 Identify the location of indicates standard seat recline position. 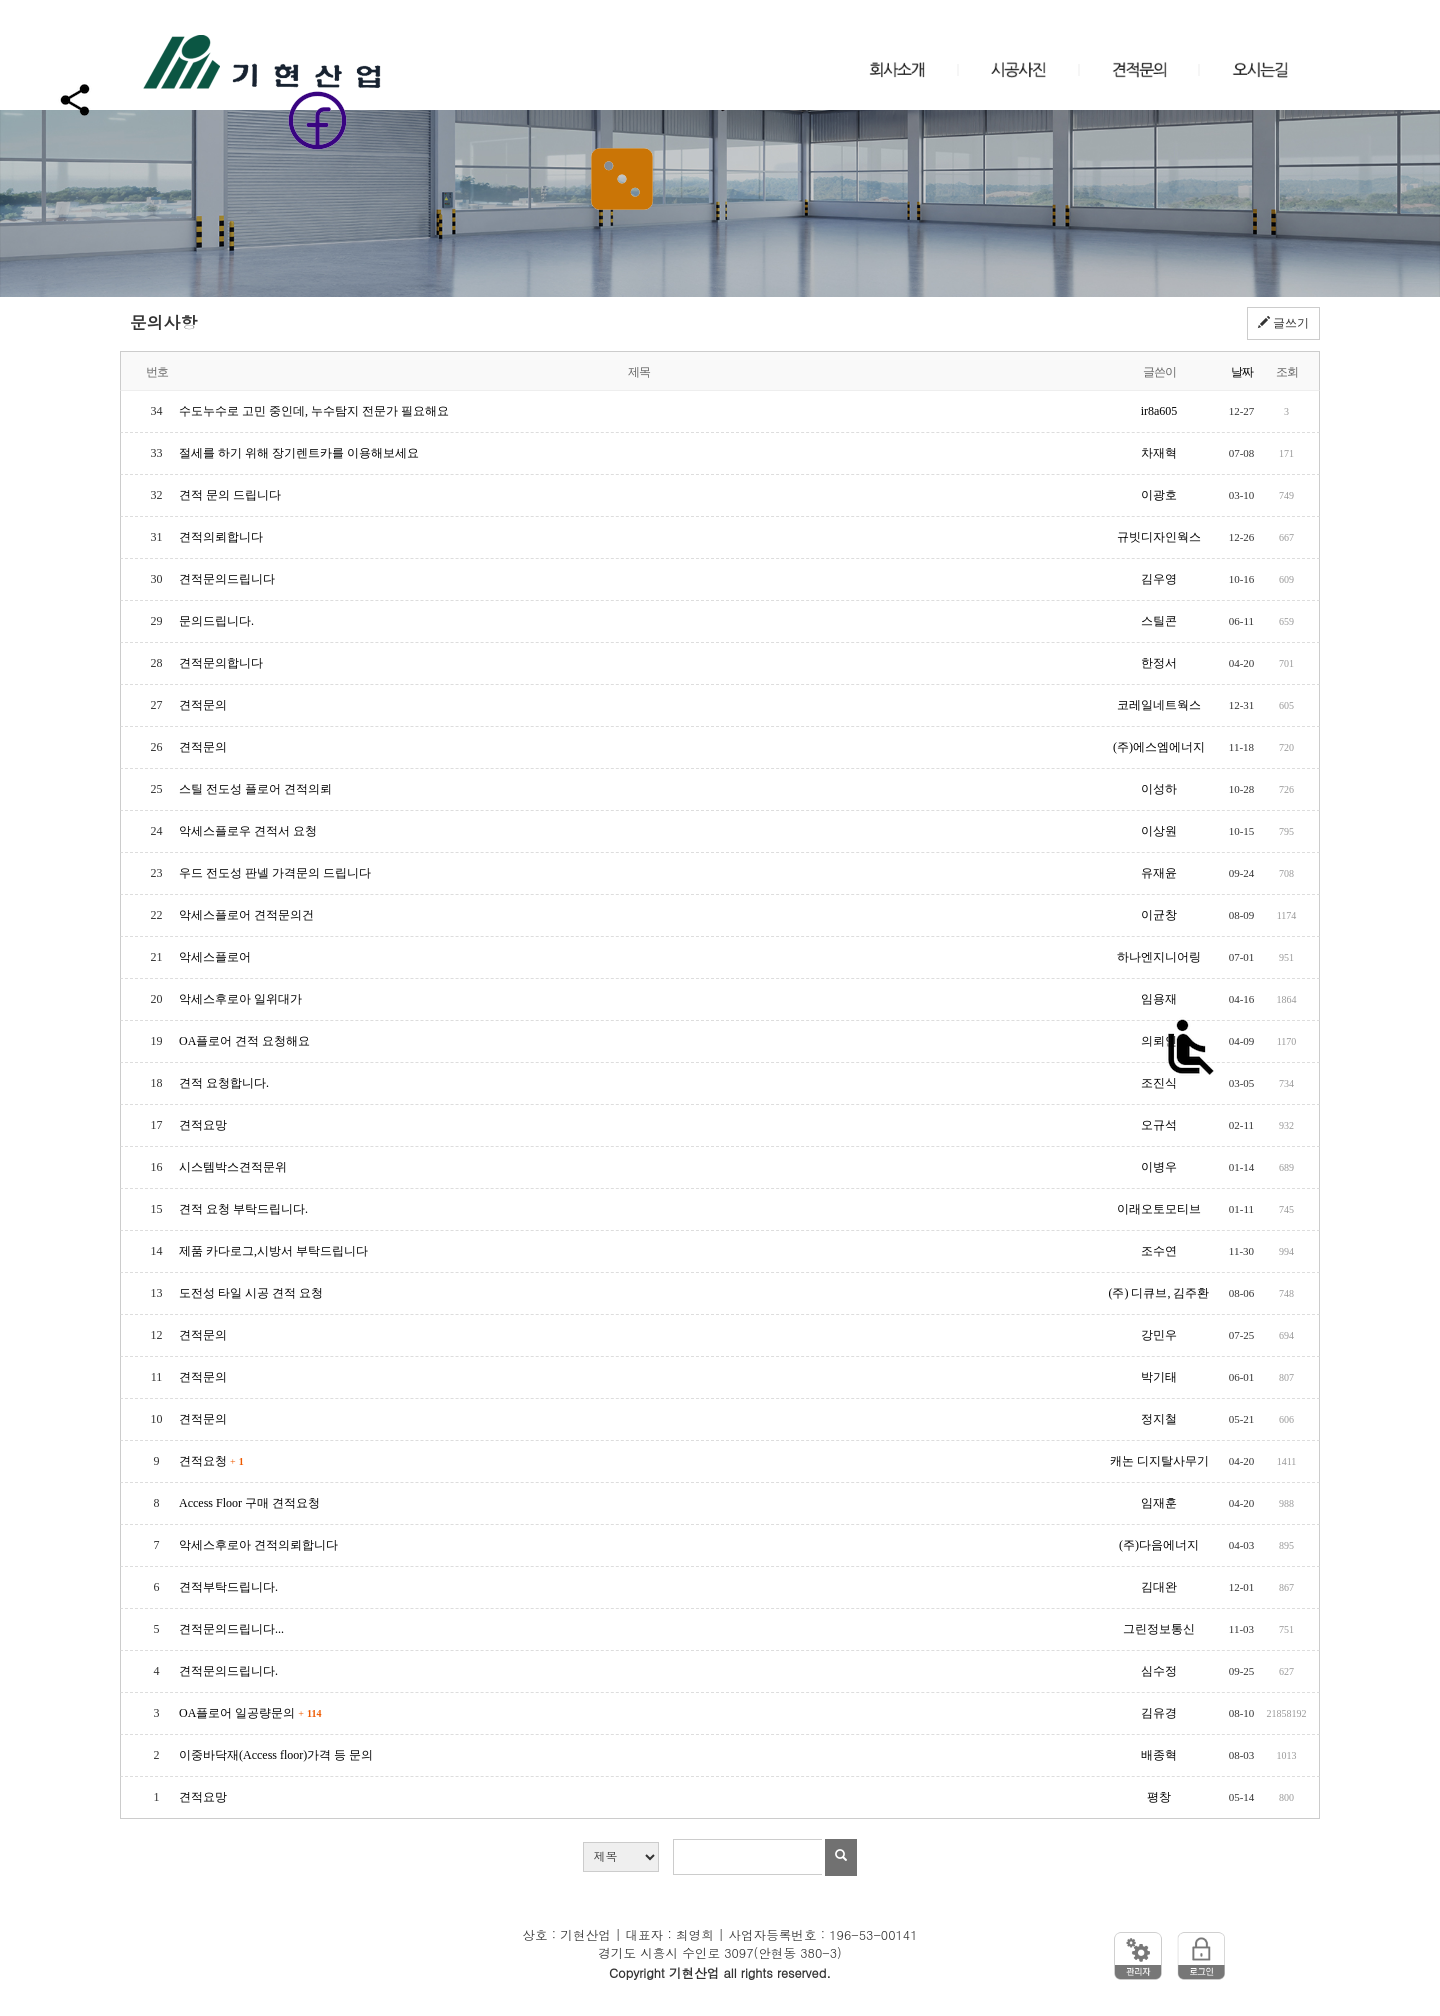
(1191, 1048).